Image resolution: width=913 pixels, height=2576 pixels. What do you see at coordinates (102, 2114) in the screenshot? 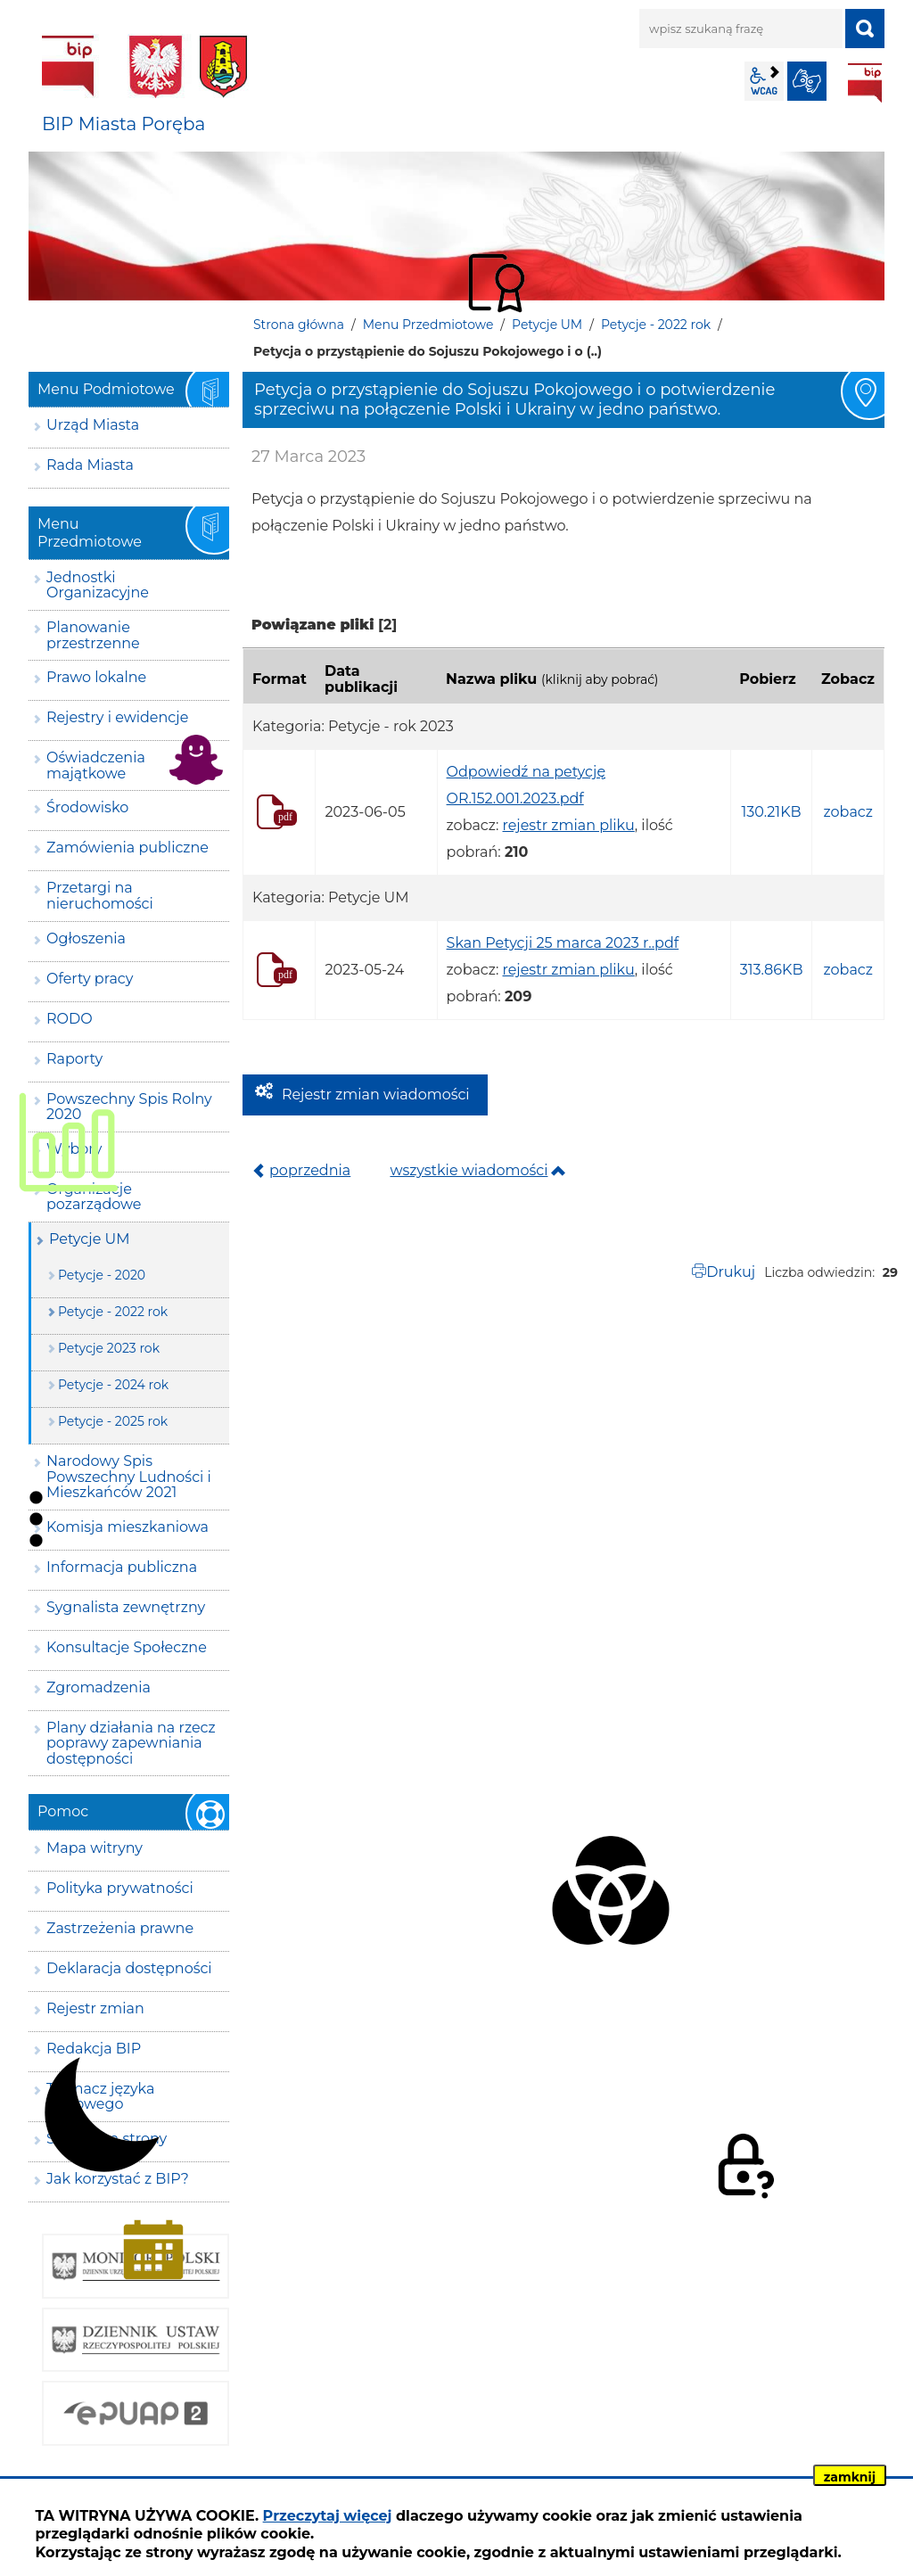
I see `toggle dark mode` at bounding box center [102, 2114].